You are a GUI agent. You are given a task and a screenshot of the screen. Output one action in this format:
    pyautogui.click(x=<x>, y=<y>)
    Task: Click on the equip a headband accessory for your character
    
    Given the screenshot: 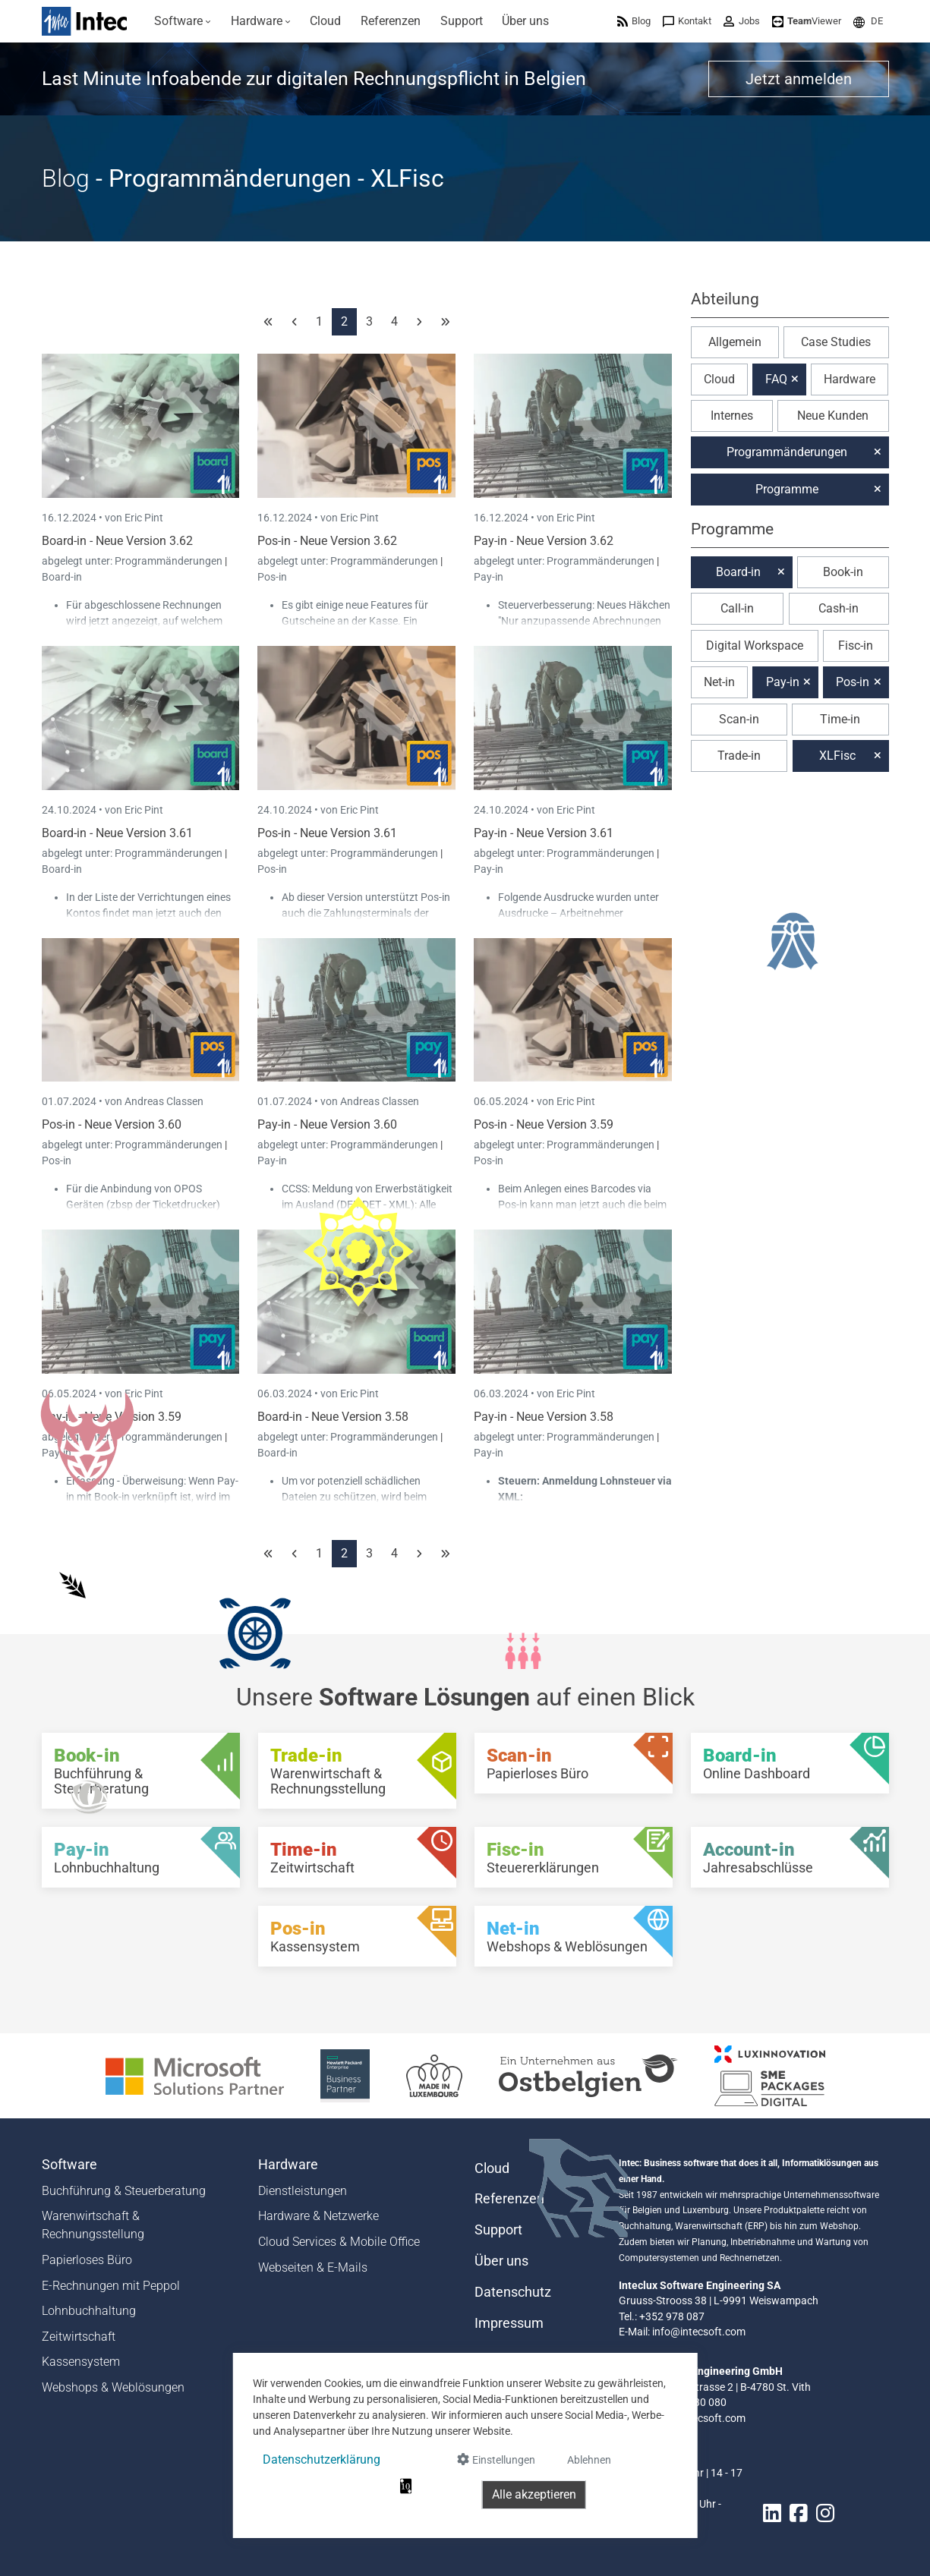 What is the action you would take?
    pyautogui.click(x=793, y=941)
    